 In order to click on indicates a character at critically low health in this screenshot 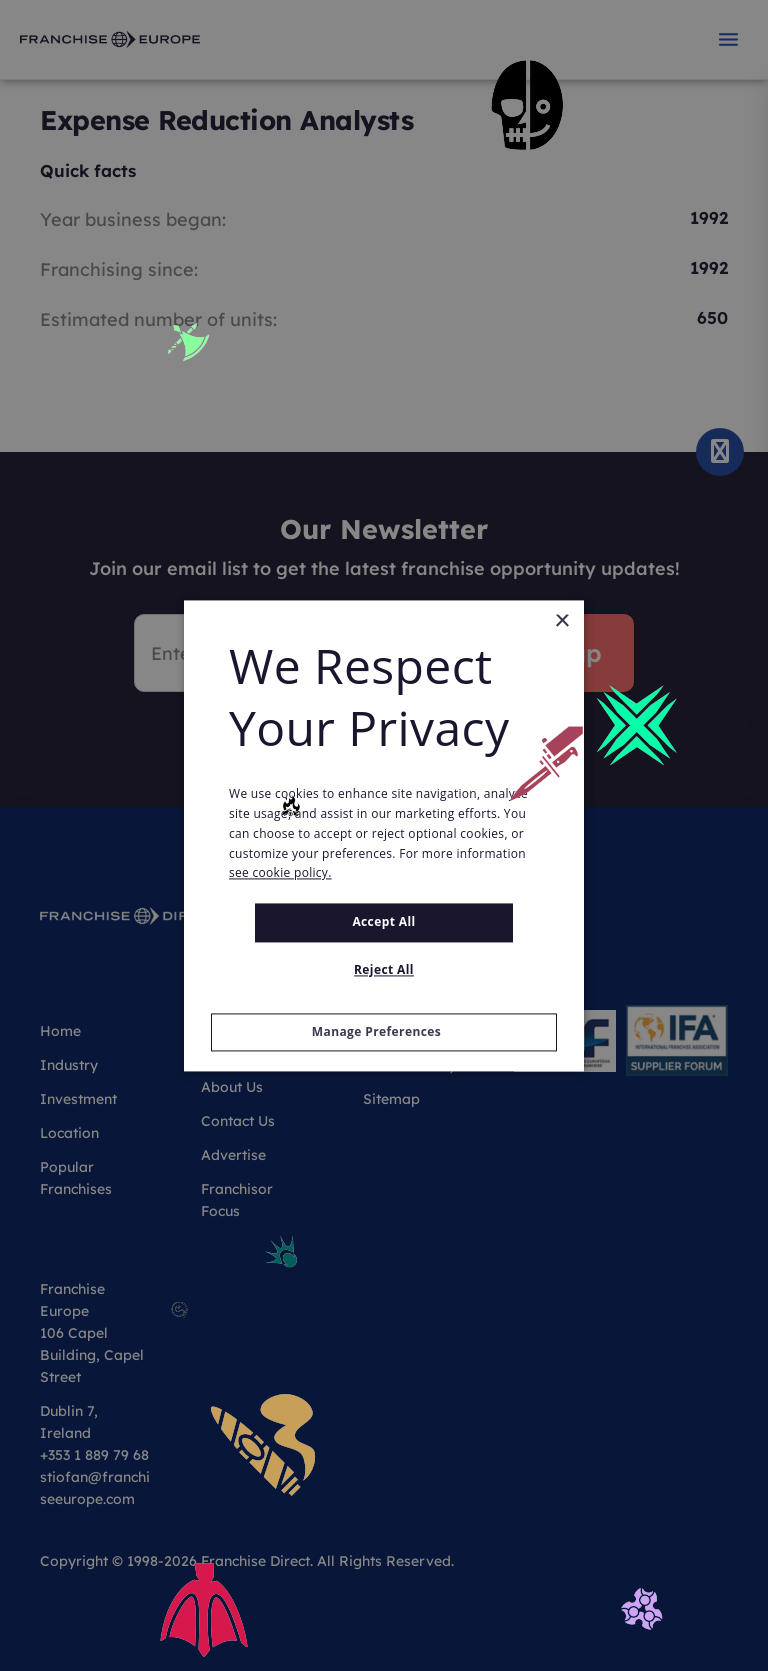, I will do `click(528, 105)`.